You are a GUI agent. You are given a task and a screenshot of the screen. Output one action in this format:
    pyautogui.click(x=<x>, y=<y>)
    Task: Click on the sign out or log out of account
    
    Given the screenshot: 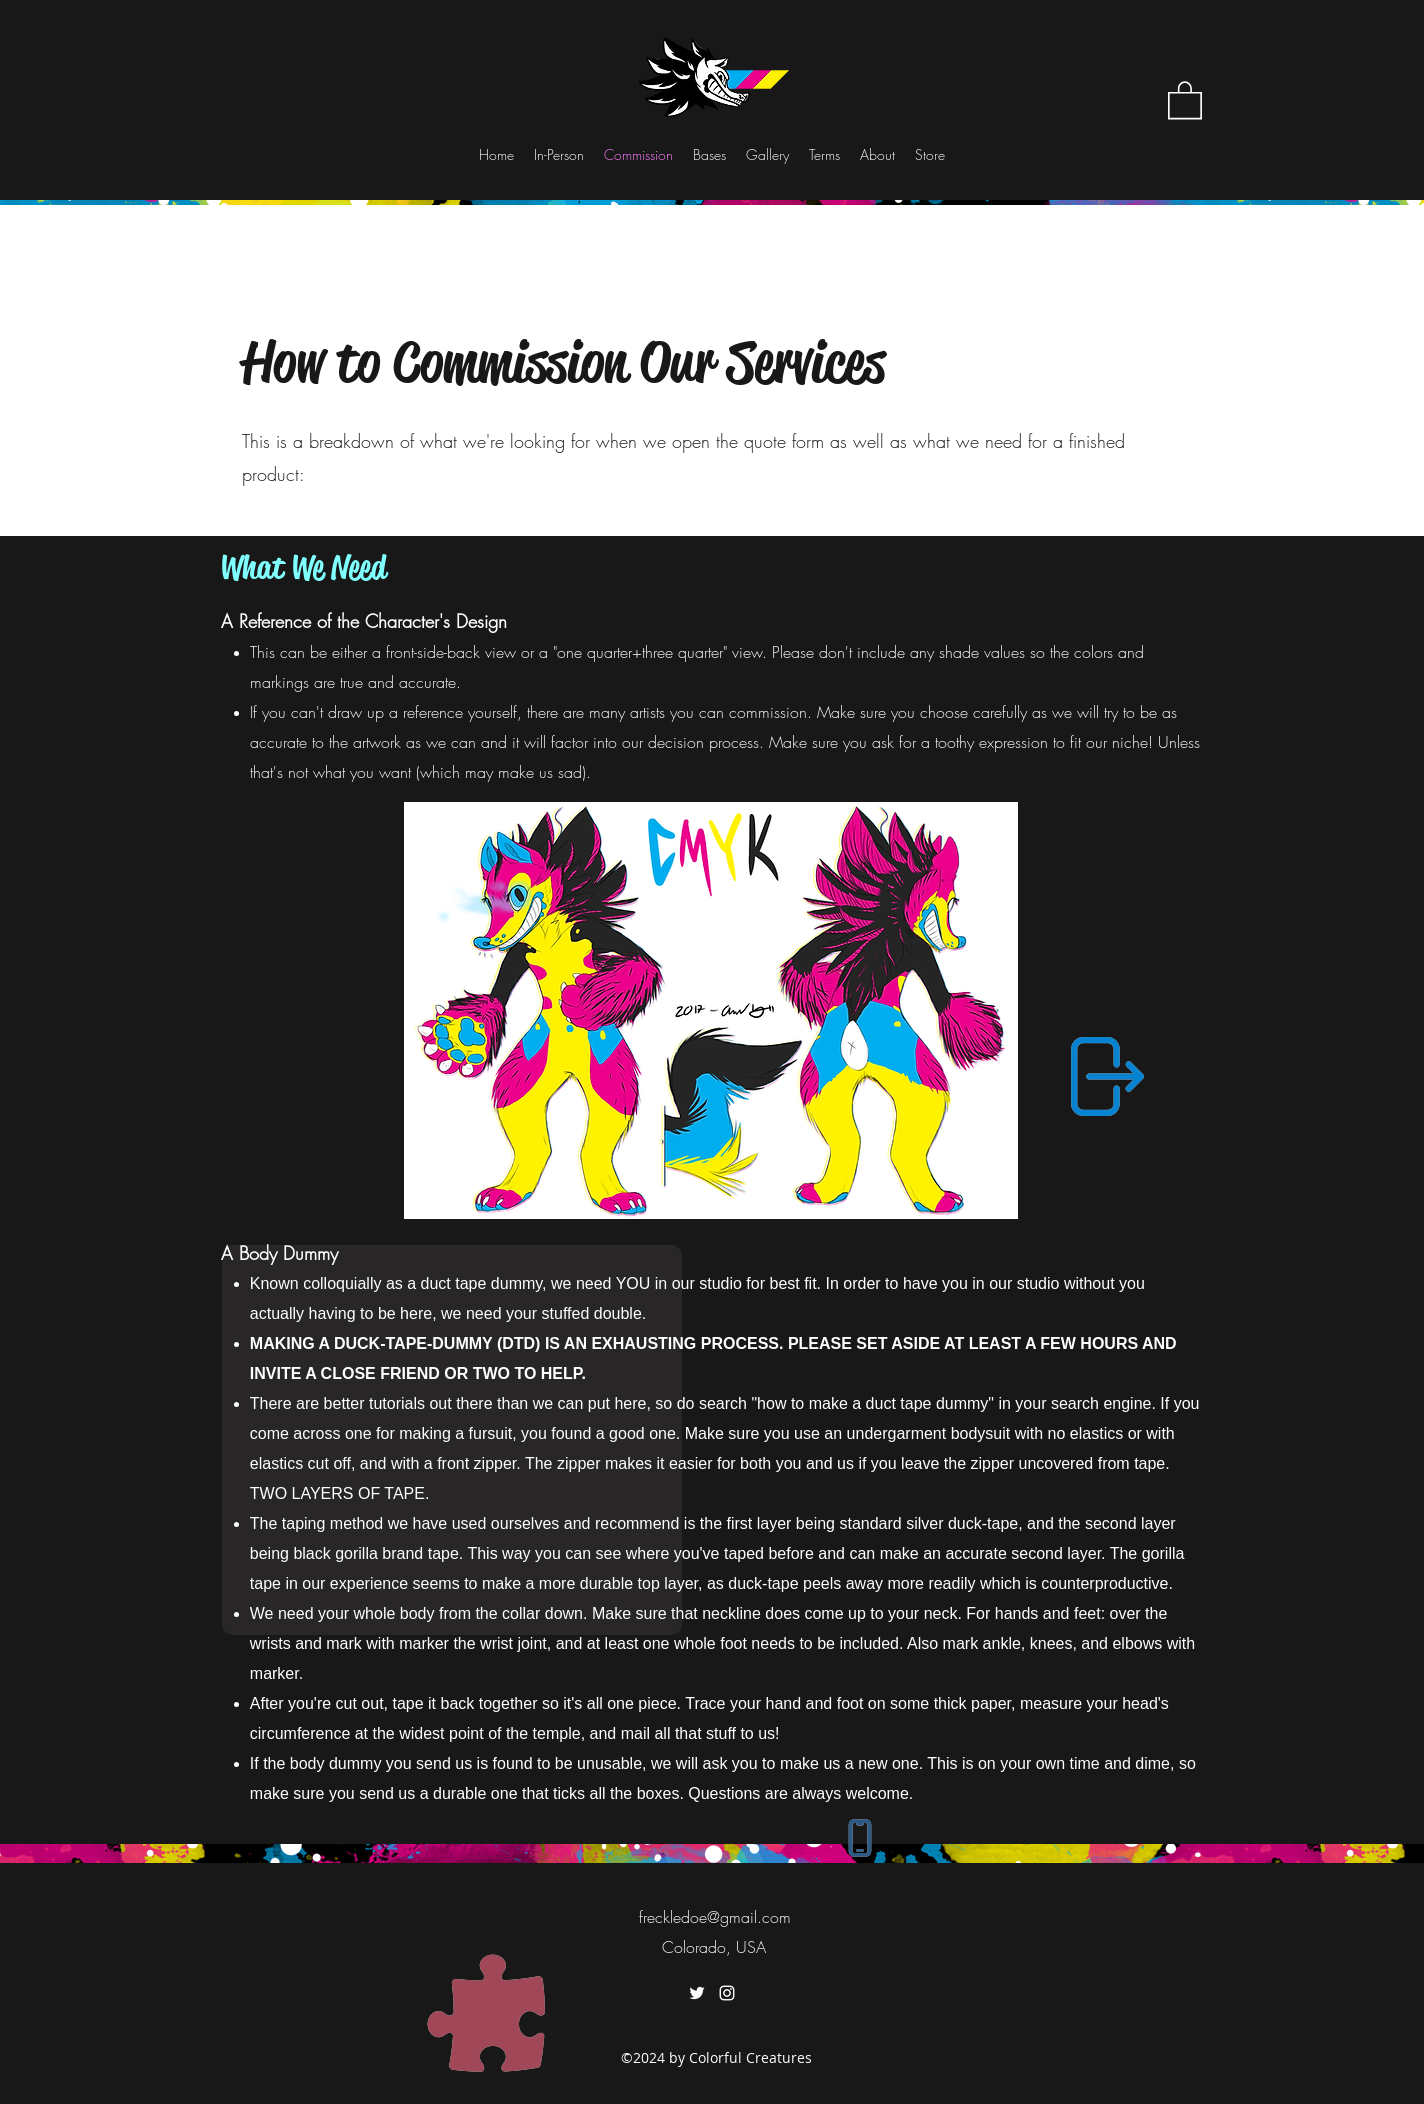 What is the action you would take?
    pyautogui.click(x=1101, y=1076)
    